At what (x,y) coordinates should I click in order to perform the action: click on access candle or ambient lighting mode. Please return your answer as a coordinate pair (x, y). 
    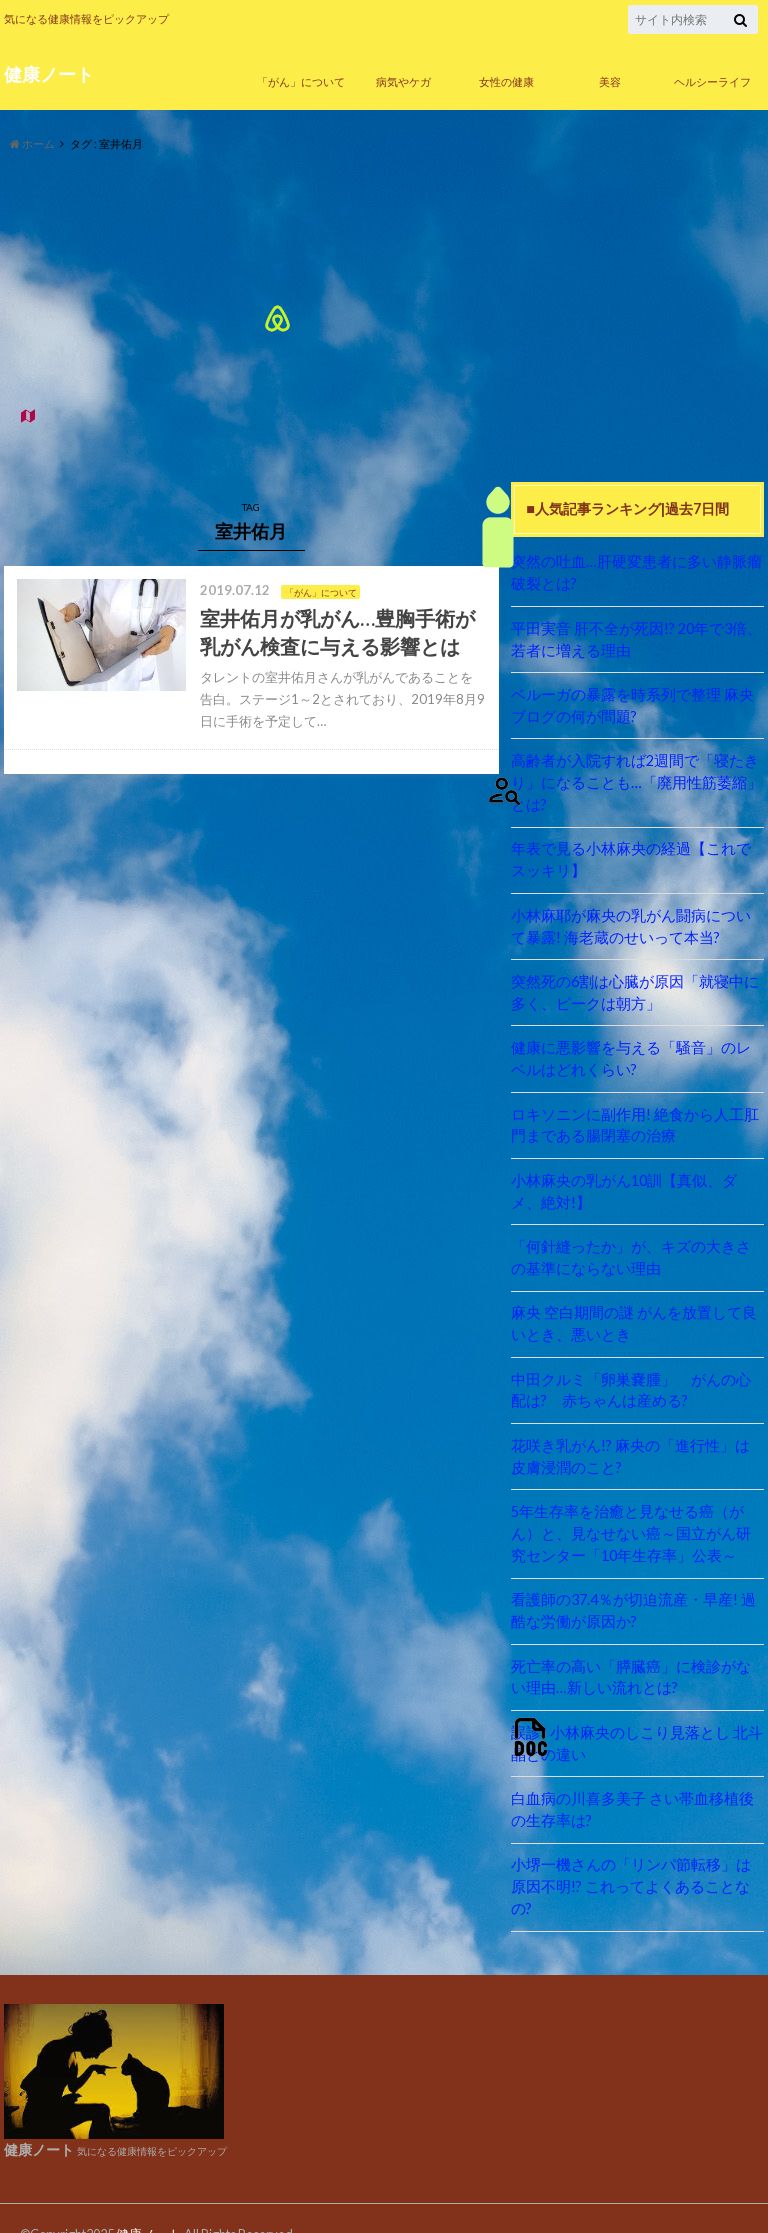
    Looking at the image, I should click on (498, 529).